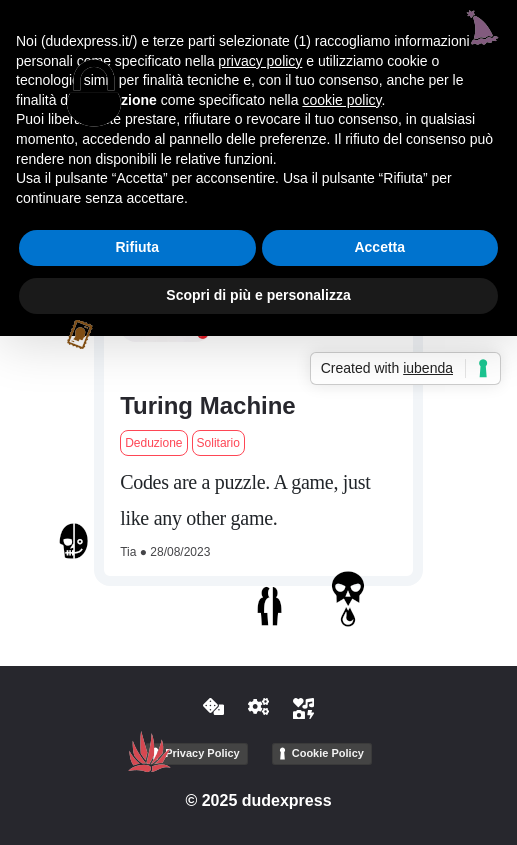 Image resolution: width=517 pixels, height=845 pixels. Describe the element at coordinates (482, 27) in the screenshot. I see `holiday or christmas-themed content` at that location.